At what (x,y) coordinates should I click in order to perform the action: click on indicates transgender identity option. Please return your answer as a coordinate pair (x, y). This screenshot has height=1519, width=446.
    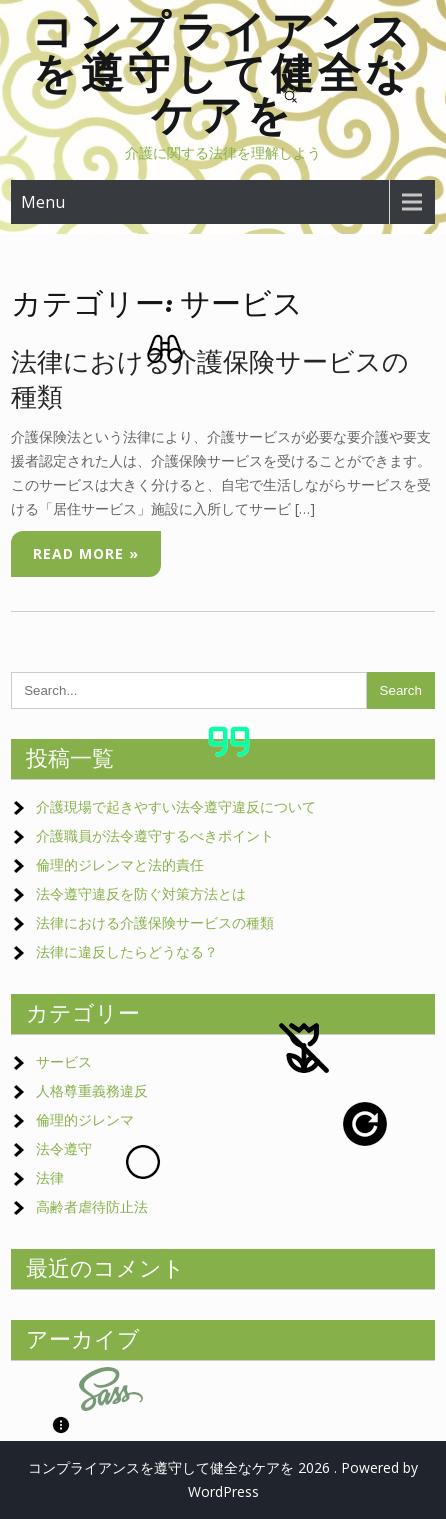
    Looking at the image, I should click on (289, 95).